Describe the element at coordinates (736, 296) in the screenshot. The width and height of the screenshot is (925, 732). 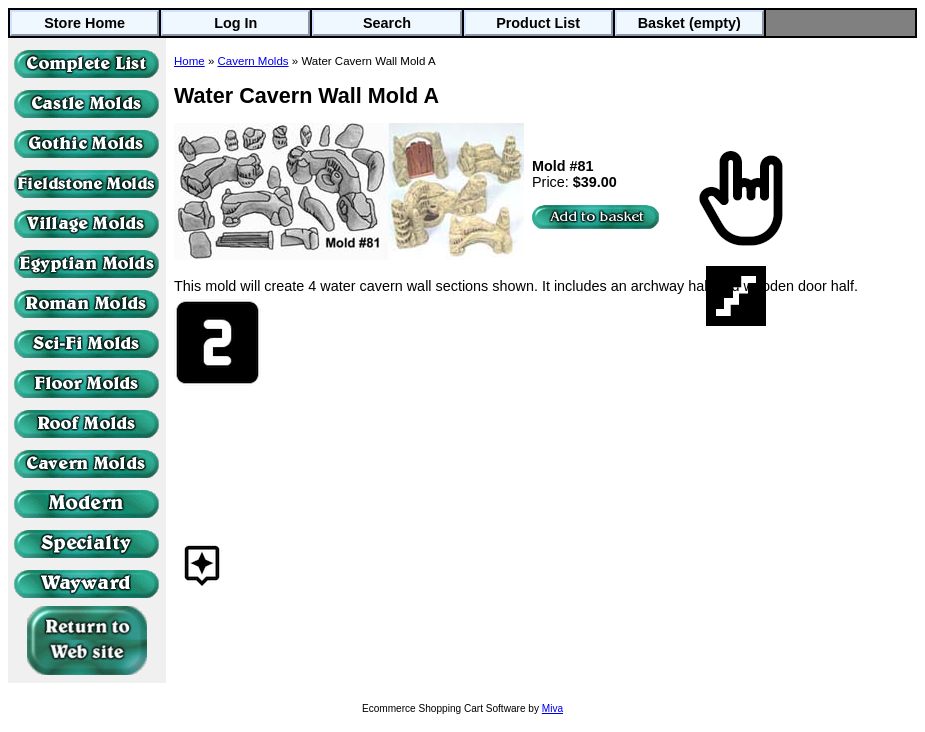
I see `indicates stairs or stairway access` at that location.